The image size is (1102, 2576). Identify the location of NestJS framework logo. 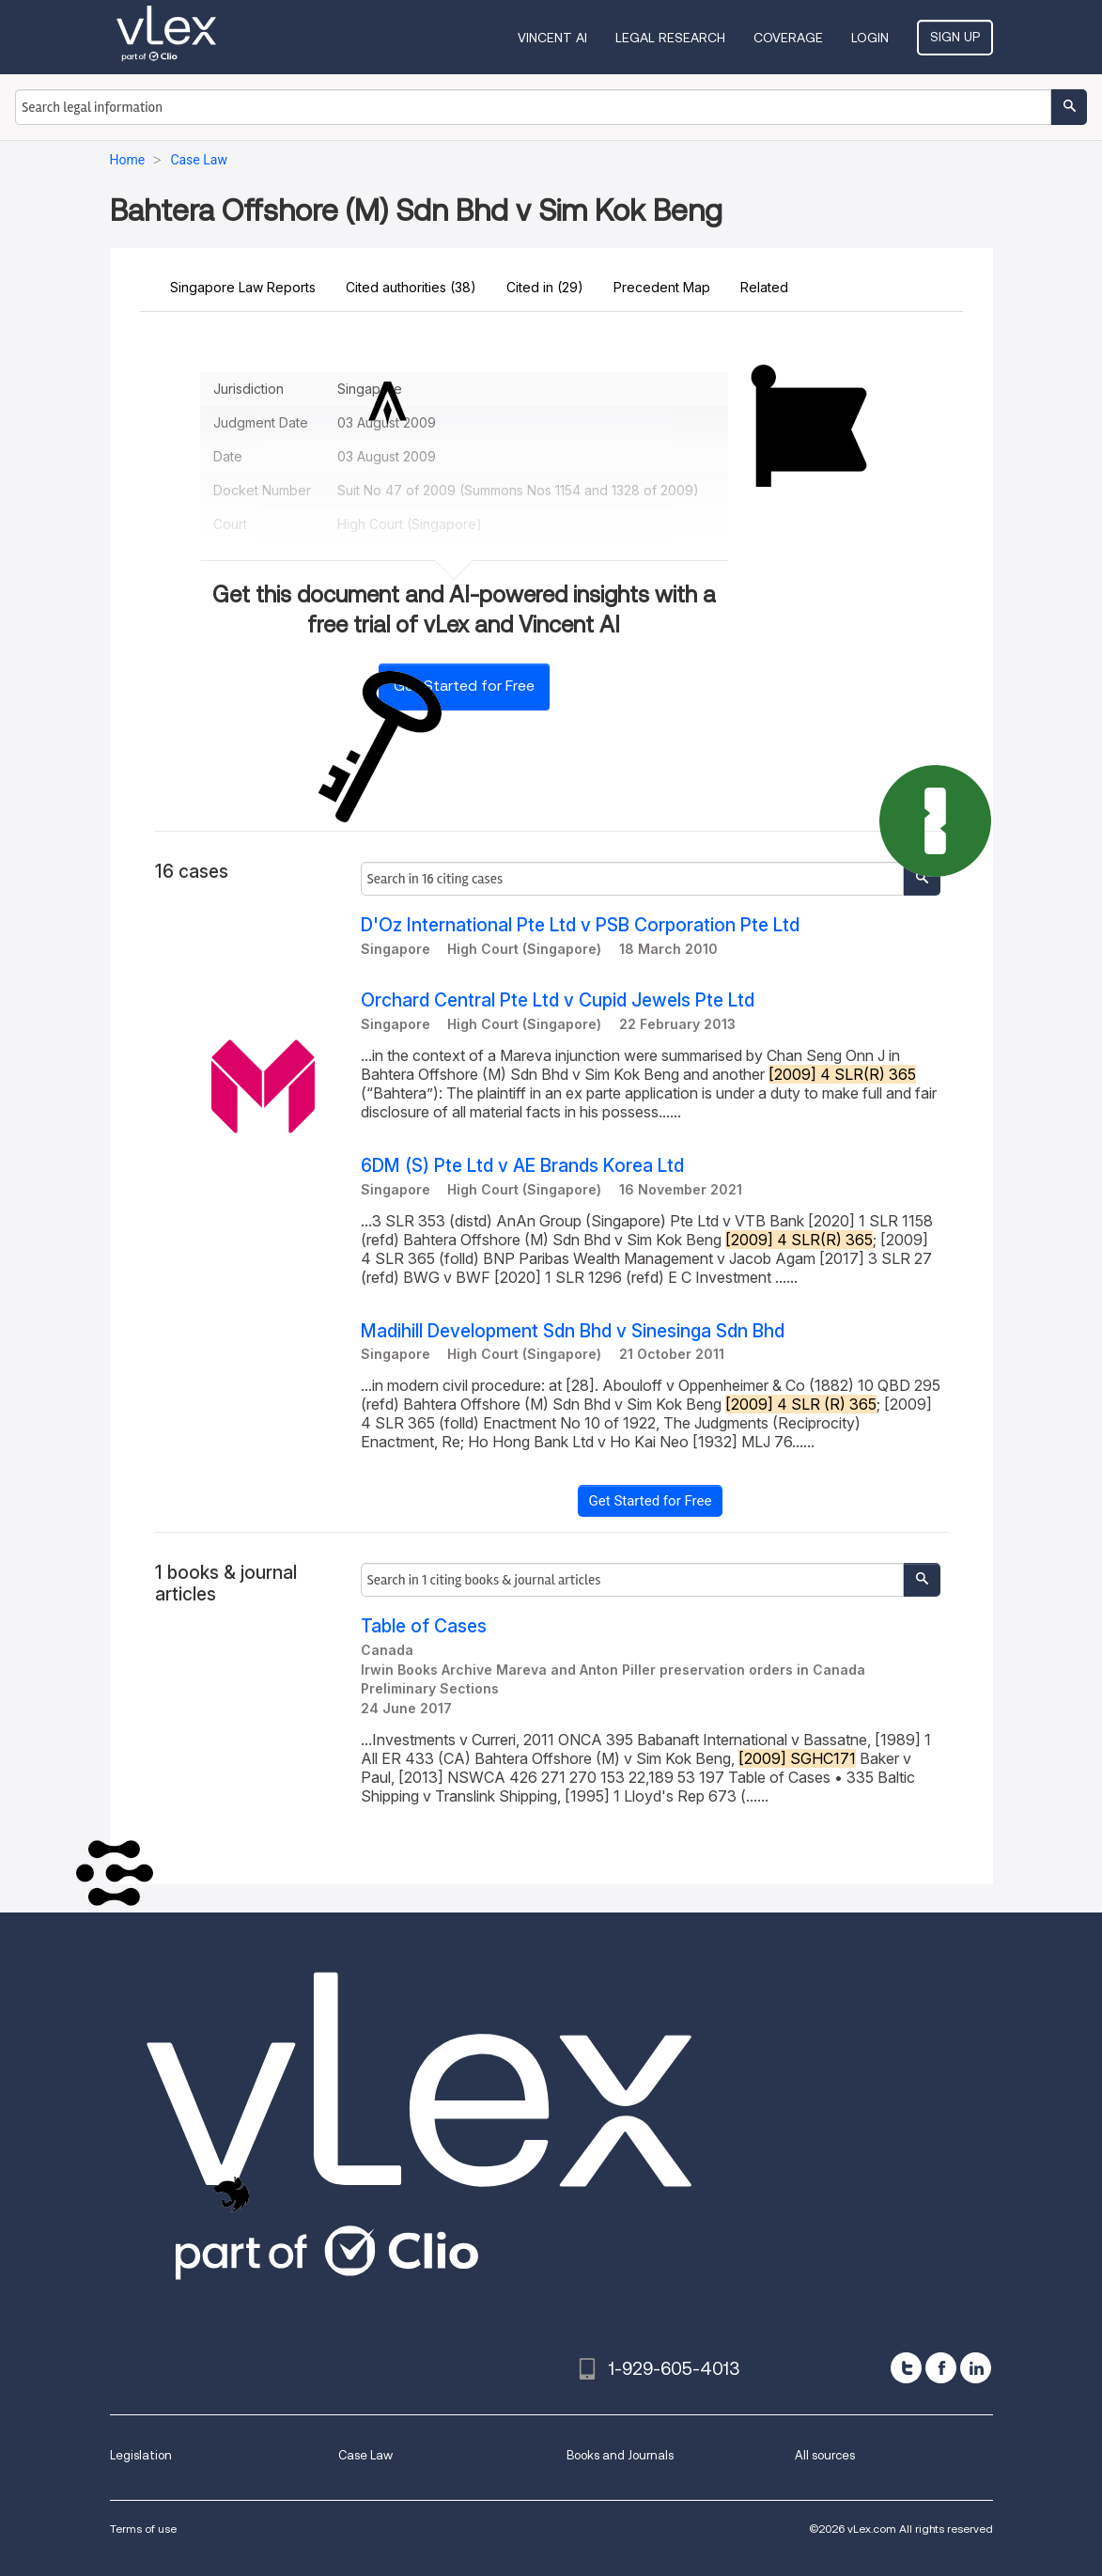
(231, 2194).